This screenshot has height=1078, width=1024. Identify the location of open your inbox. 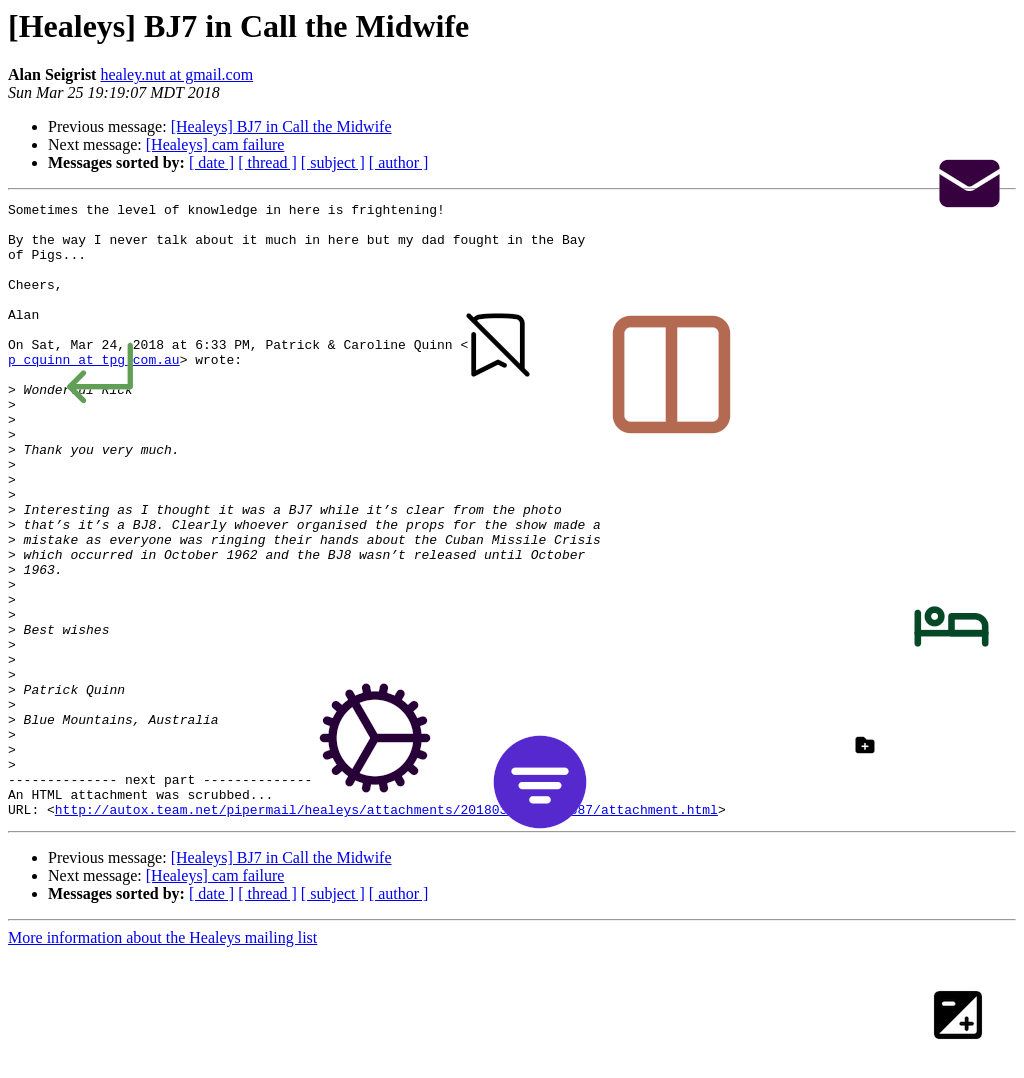
(969, 183).